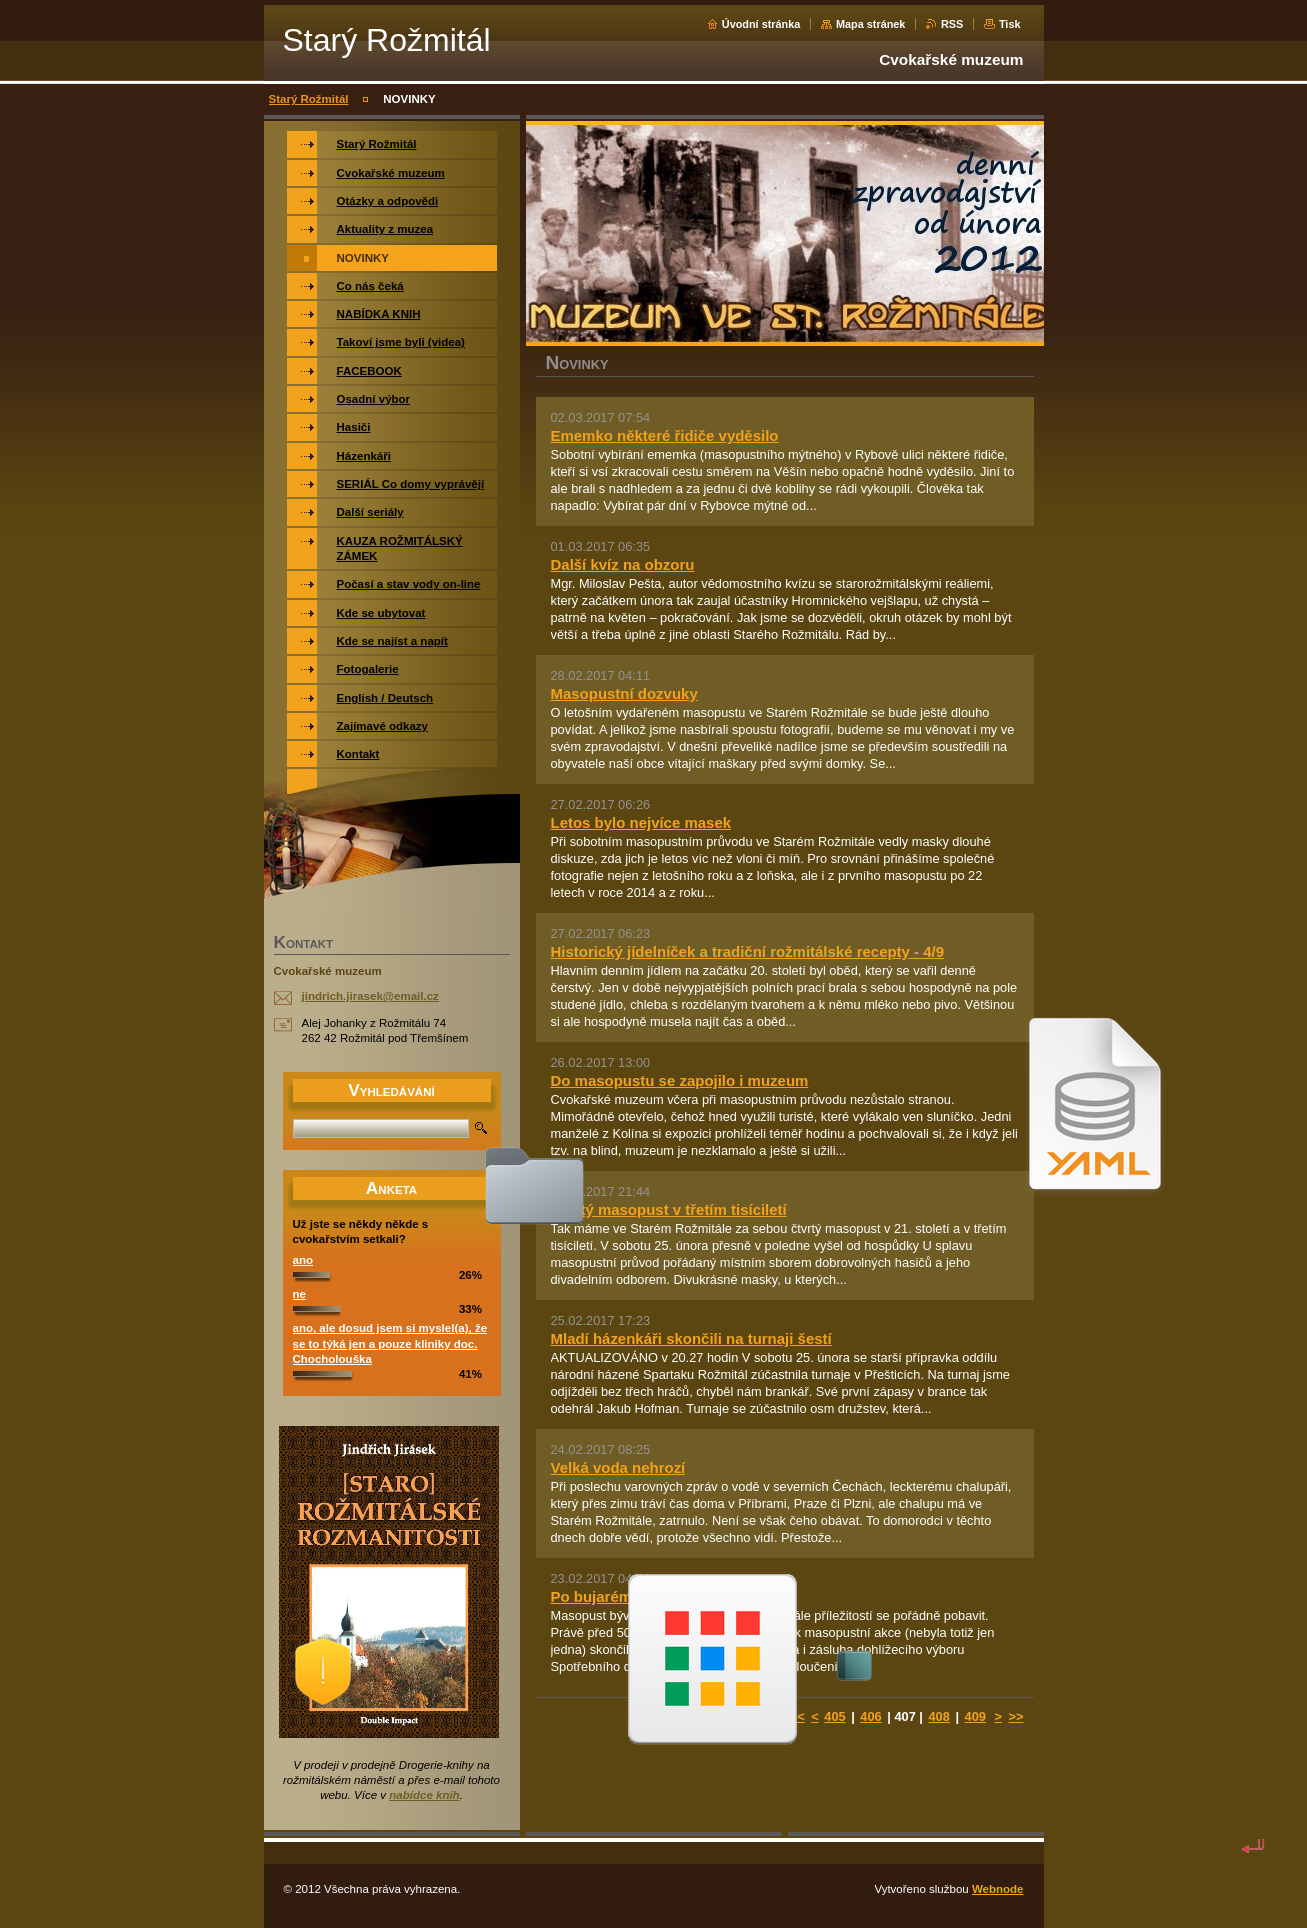  What do you see at coordinates (854, 1664) in the screenshot?
I see `access the desktop folder` at bounding box center [854, 1664].